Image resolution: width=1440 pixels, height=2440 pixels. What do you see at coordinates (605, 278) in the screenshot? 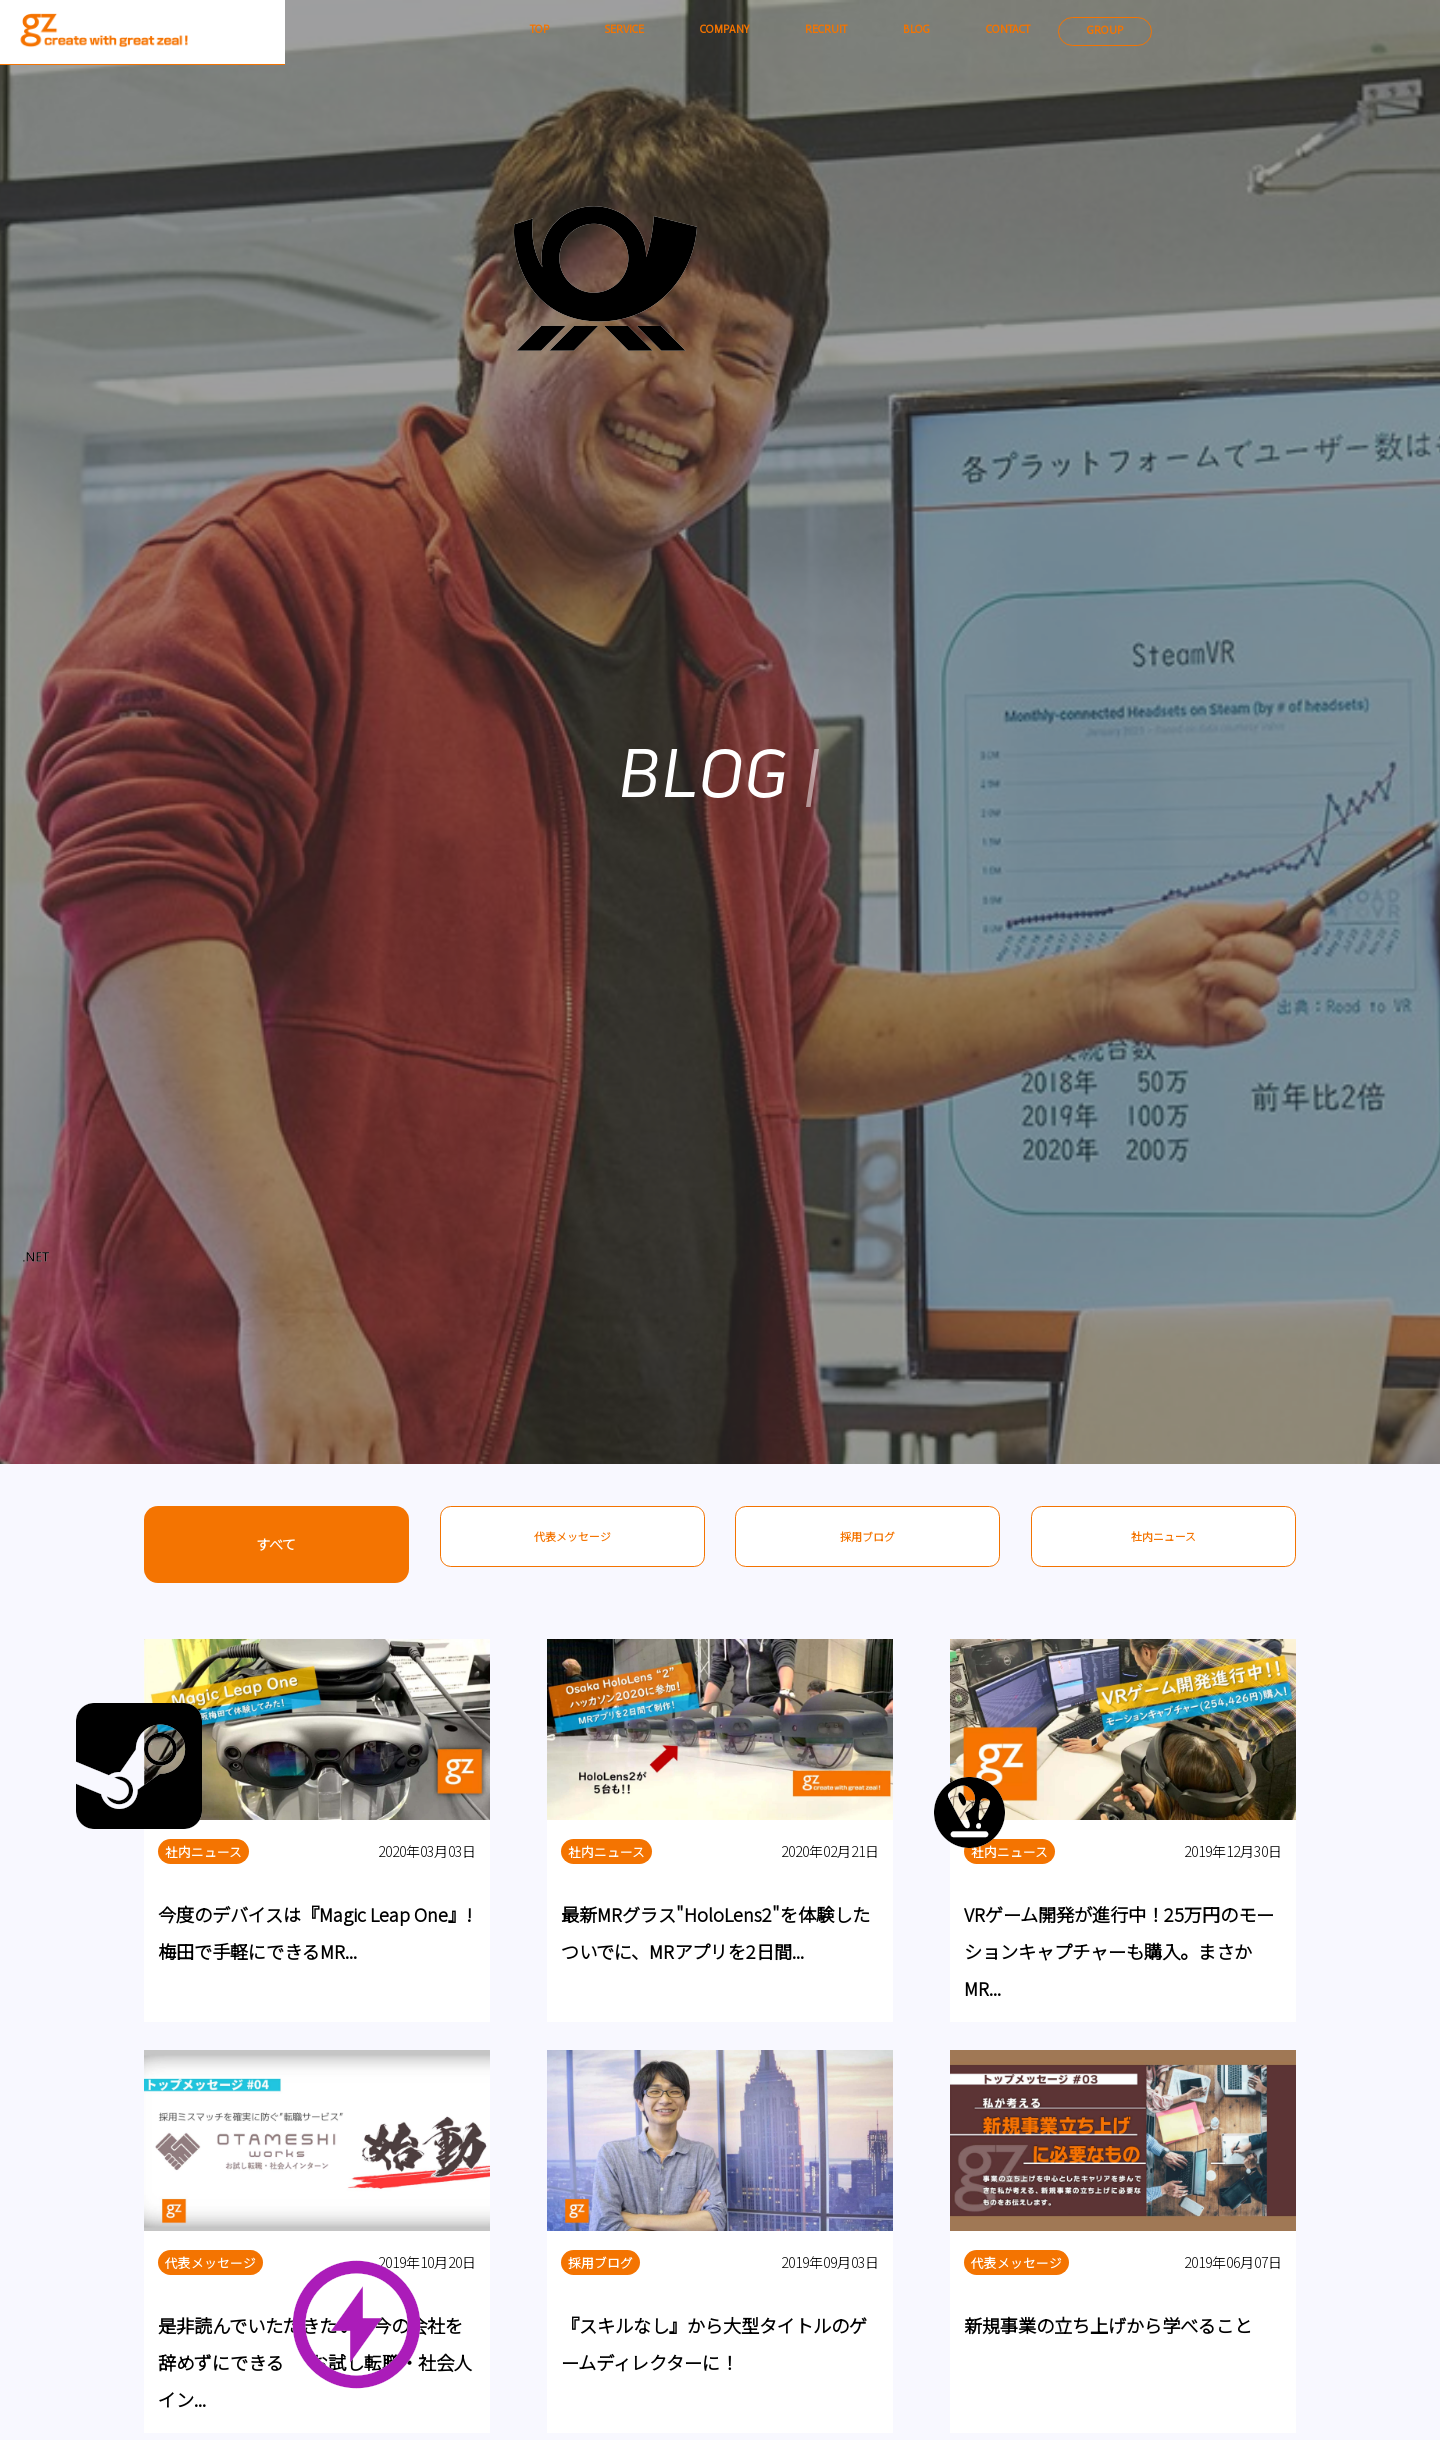
I see `Deutsche Post company logo` at bounding box center [605, 278].